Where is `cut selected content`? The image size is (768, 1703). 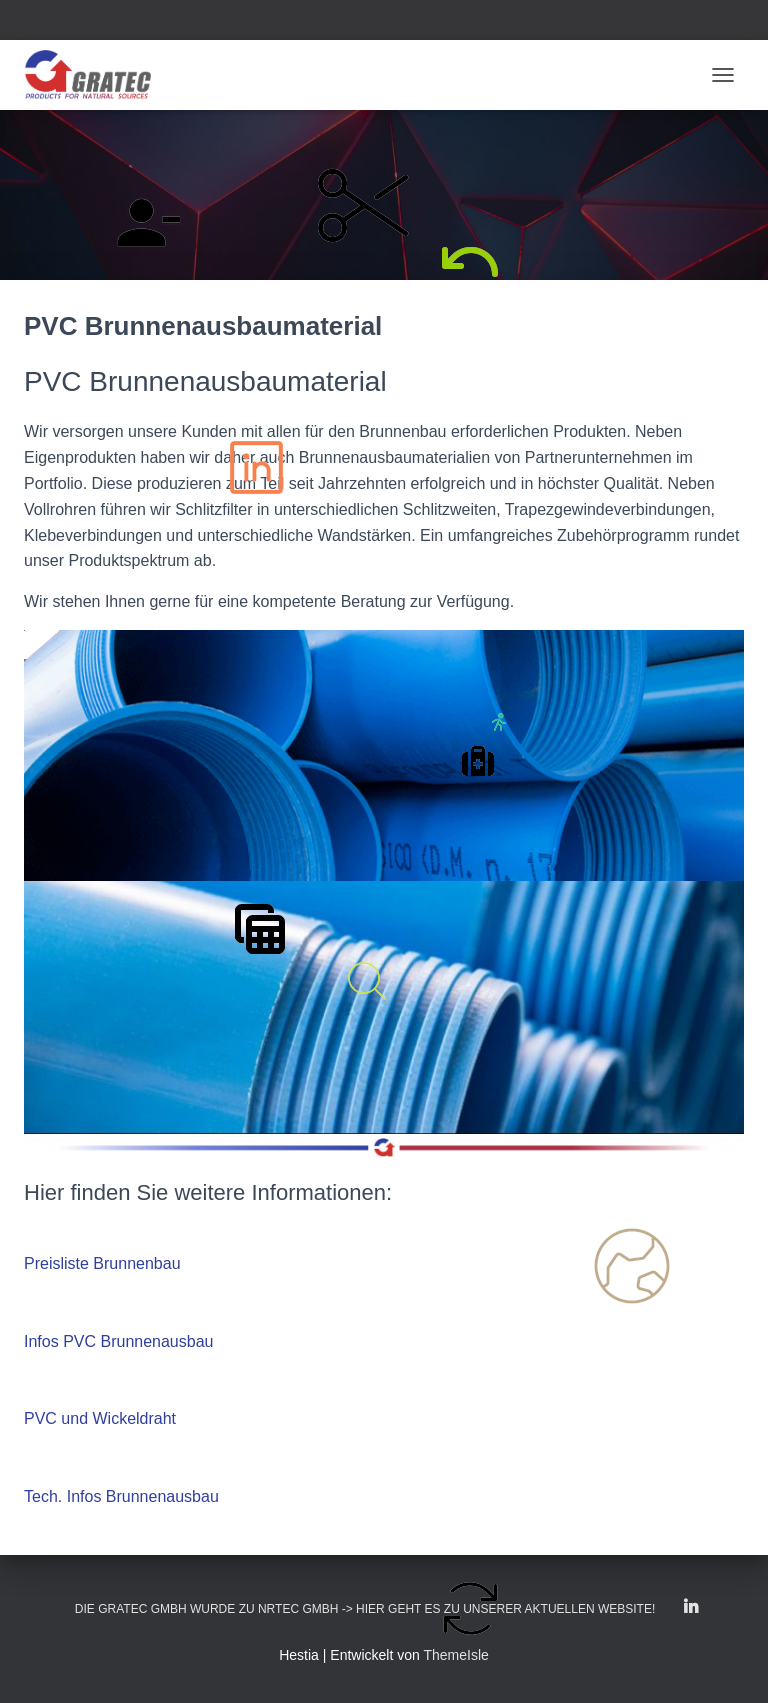
cut selected content is located at coordinates (361, 205).